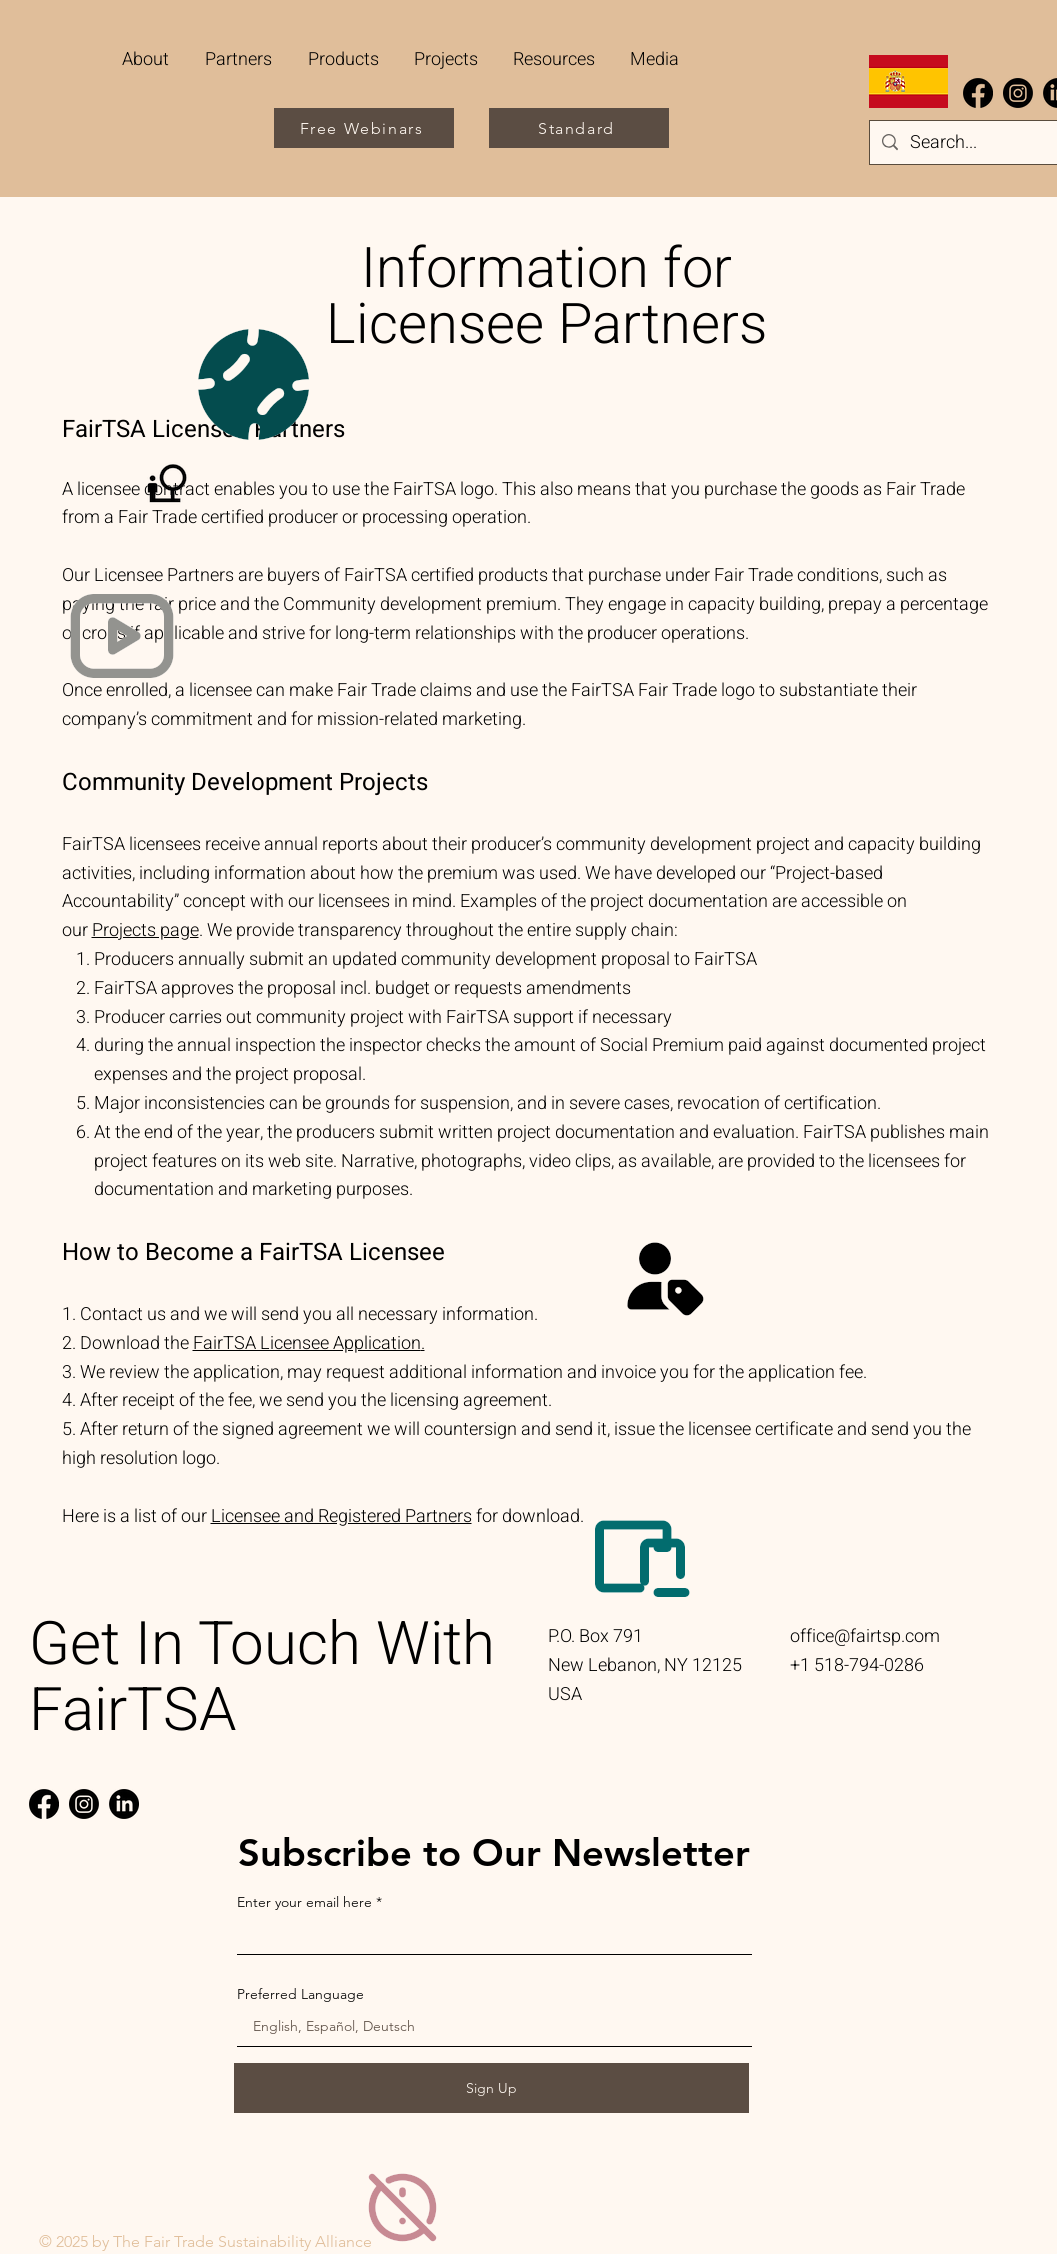 The image size is (1057, 2254). Describe the element at coordinates (253, 384) in the screenshot. I see `view baseball or sports content` at that location.